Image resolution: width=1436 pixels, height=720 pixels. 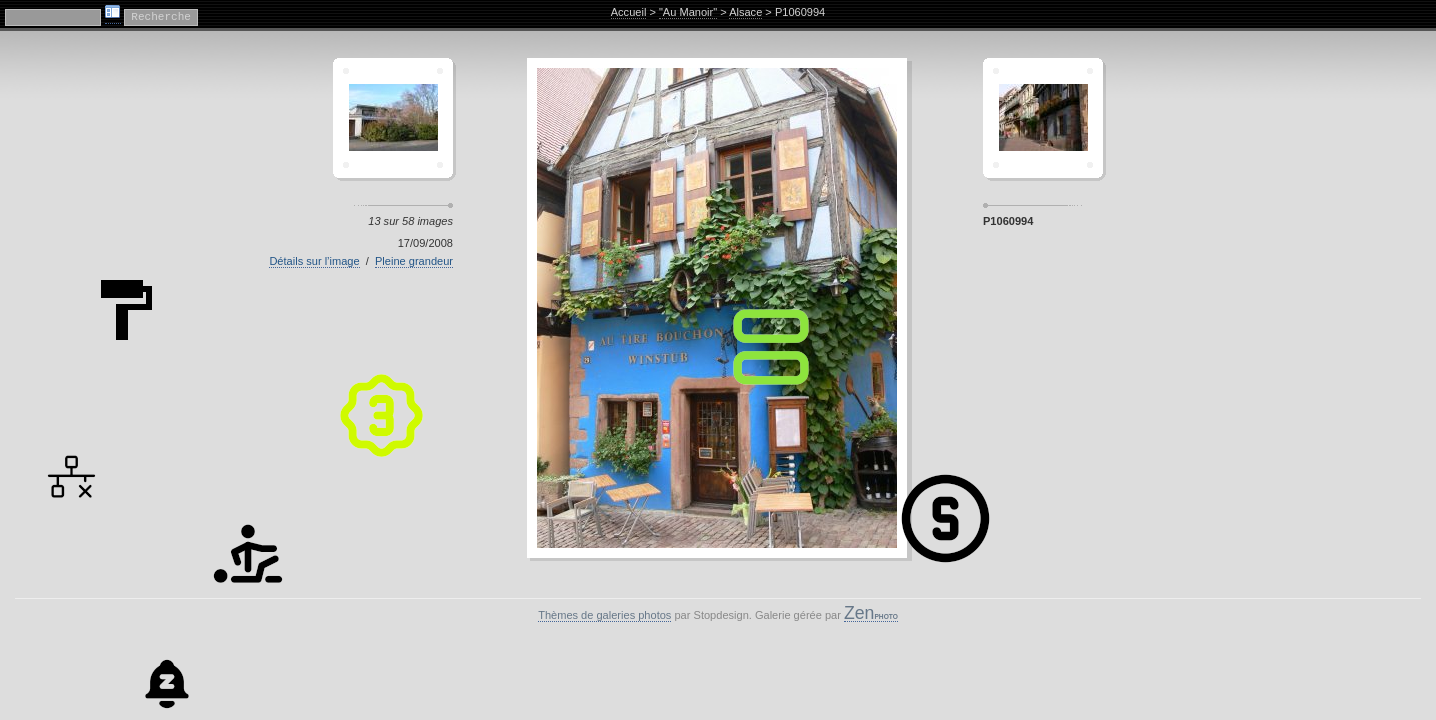 What do you see at coordinates (771, 347) in the screenshot?
I see `switch to list view` at bounding box center [771, 347].